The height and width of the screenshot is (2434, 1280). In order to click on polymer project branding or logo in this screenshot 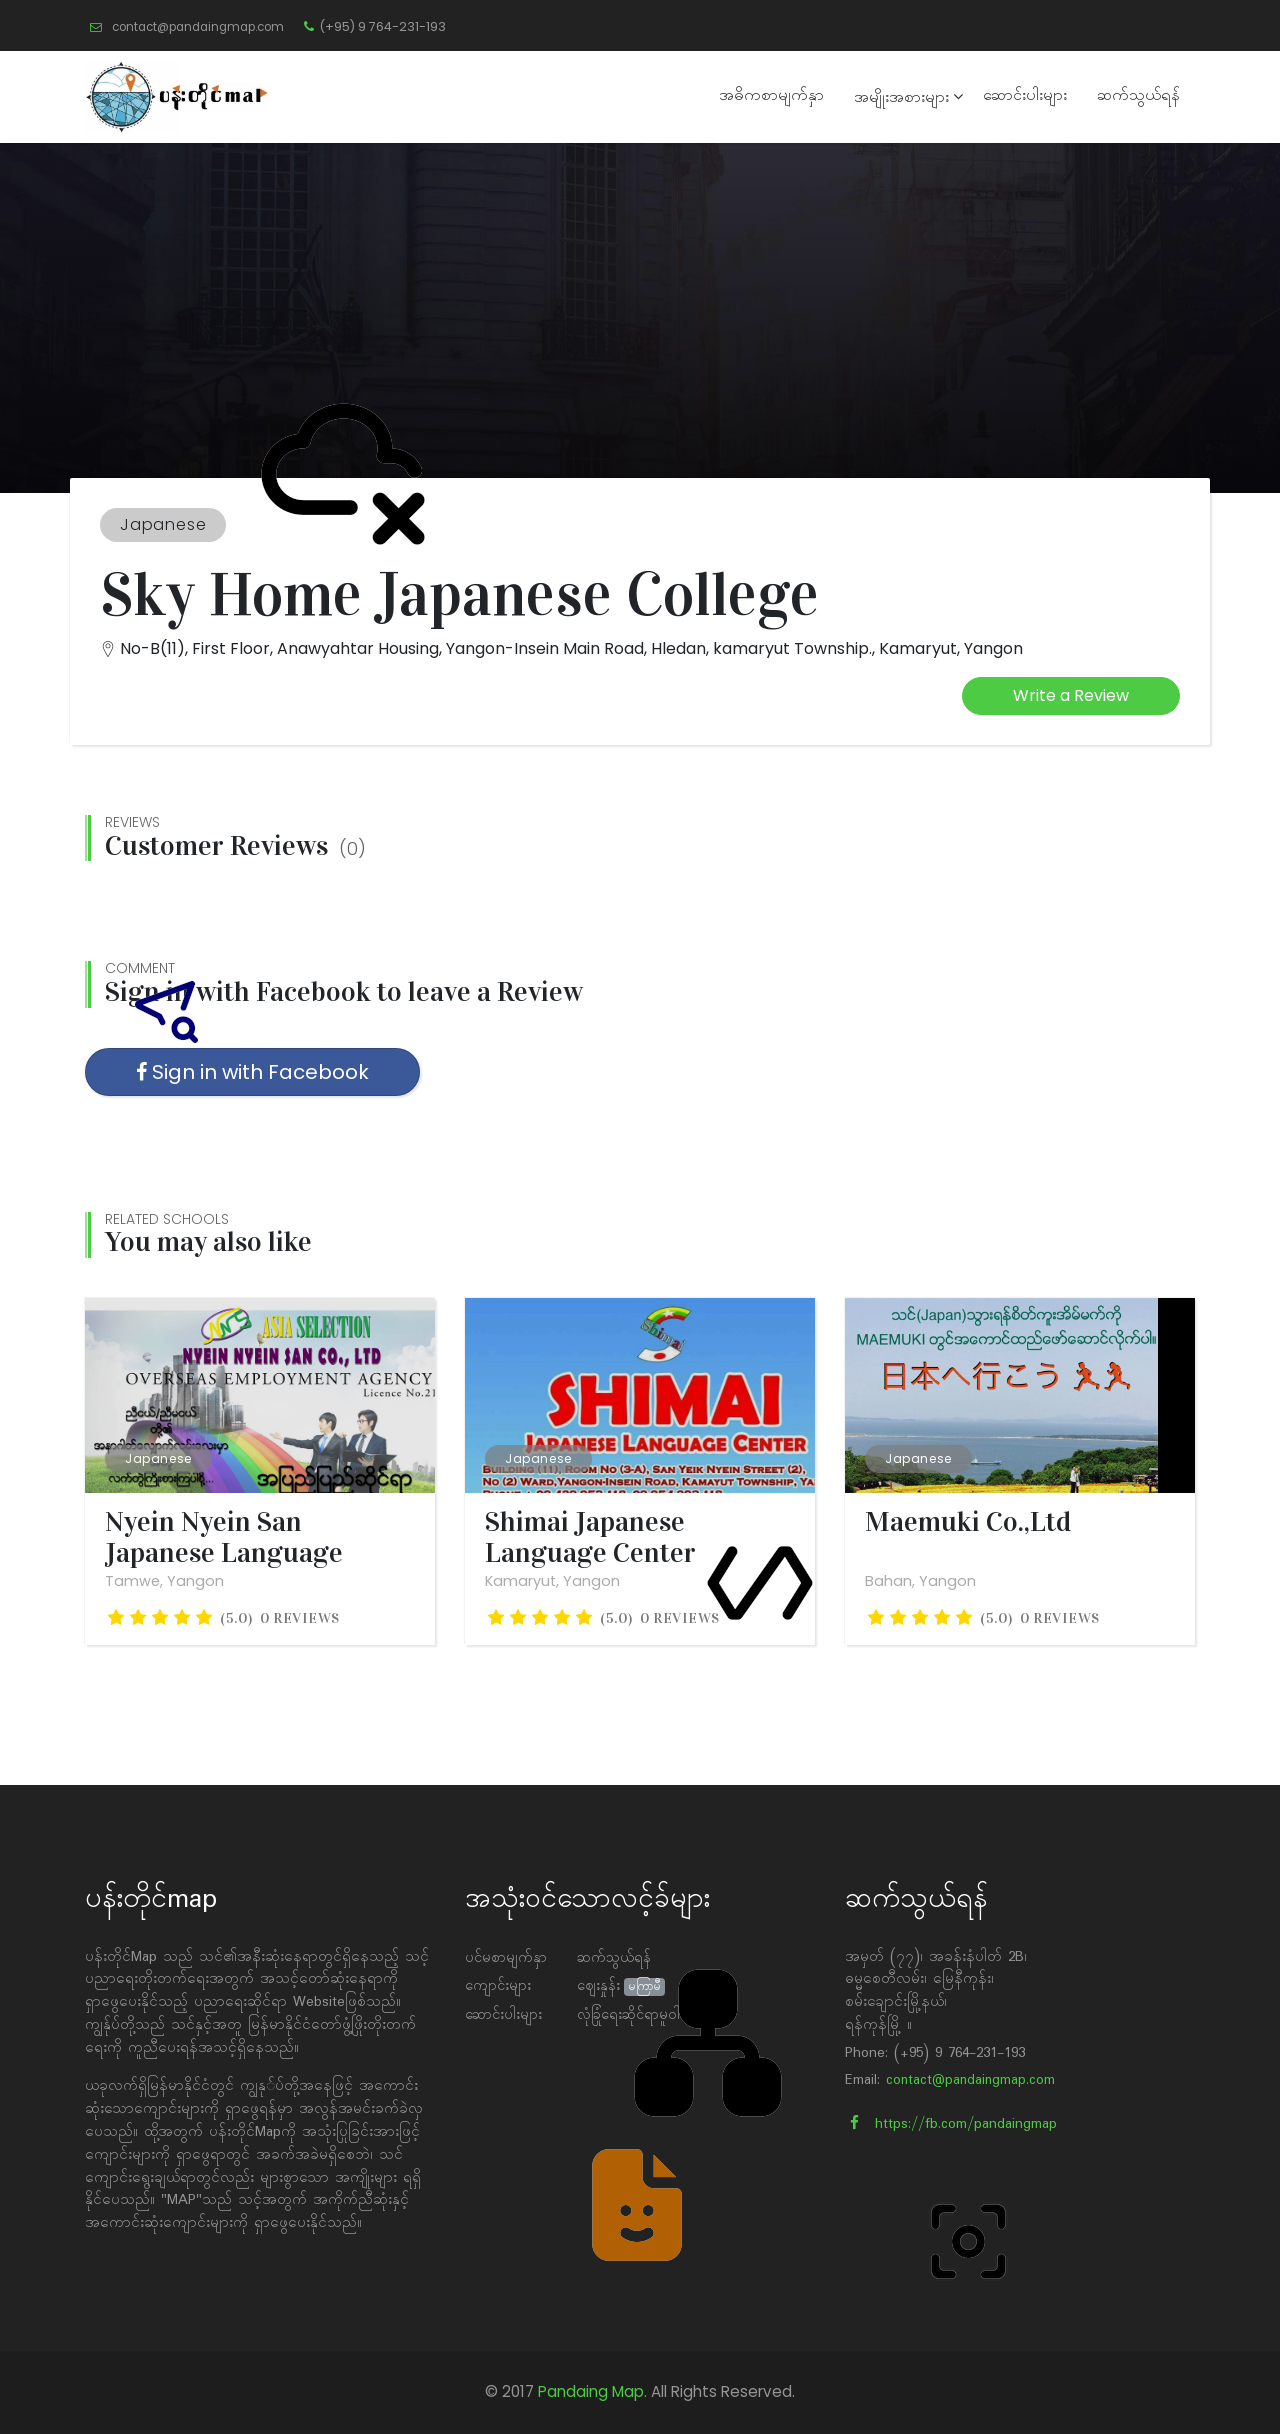, I will do `click(760, 1583)`.